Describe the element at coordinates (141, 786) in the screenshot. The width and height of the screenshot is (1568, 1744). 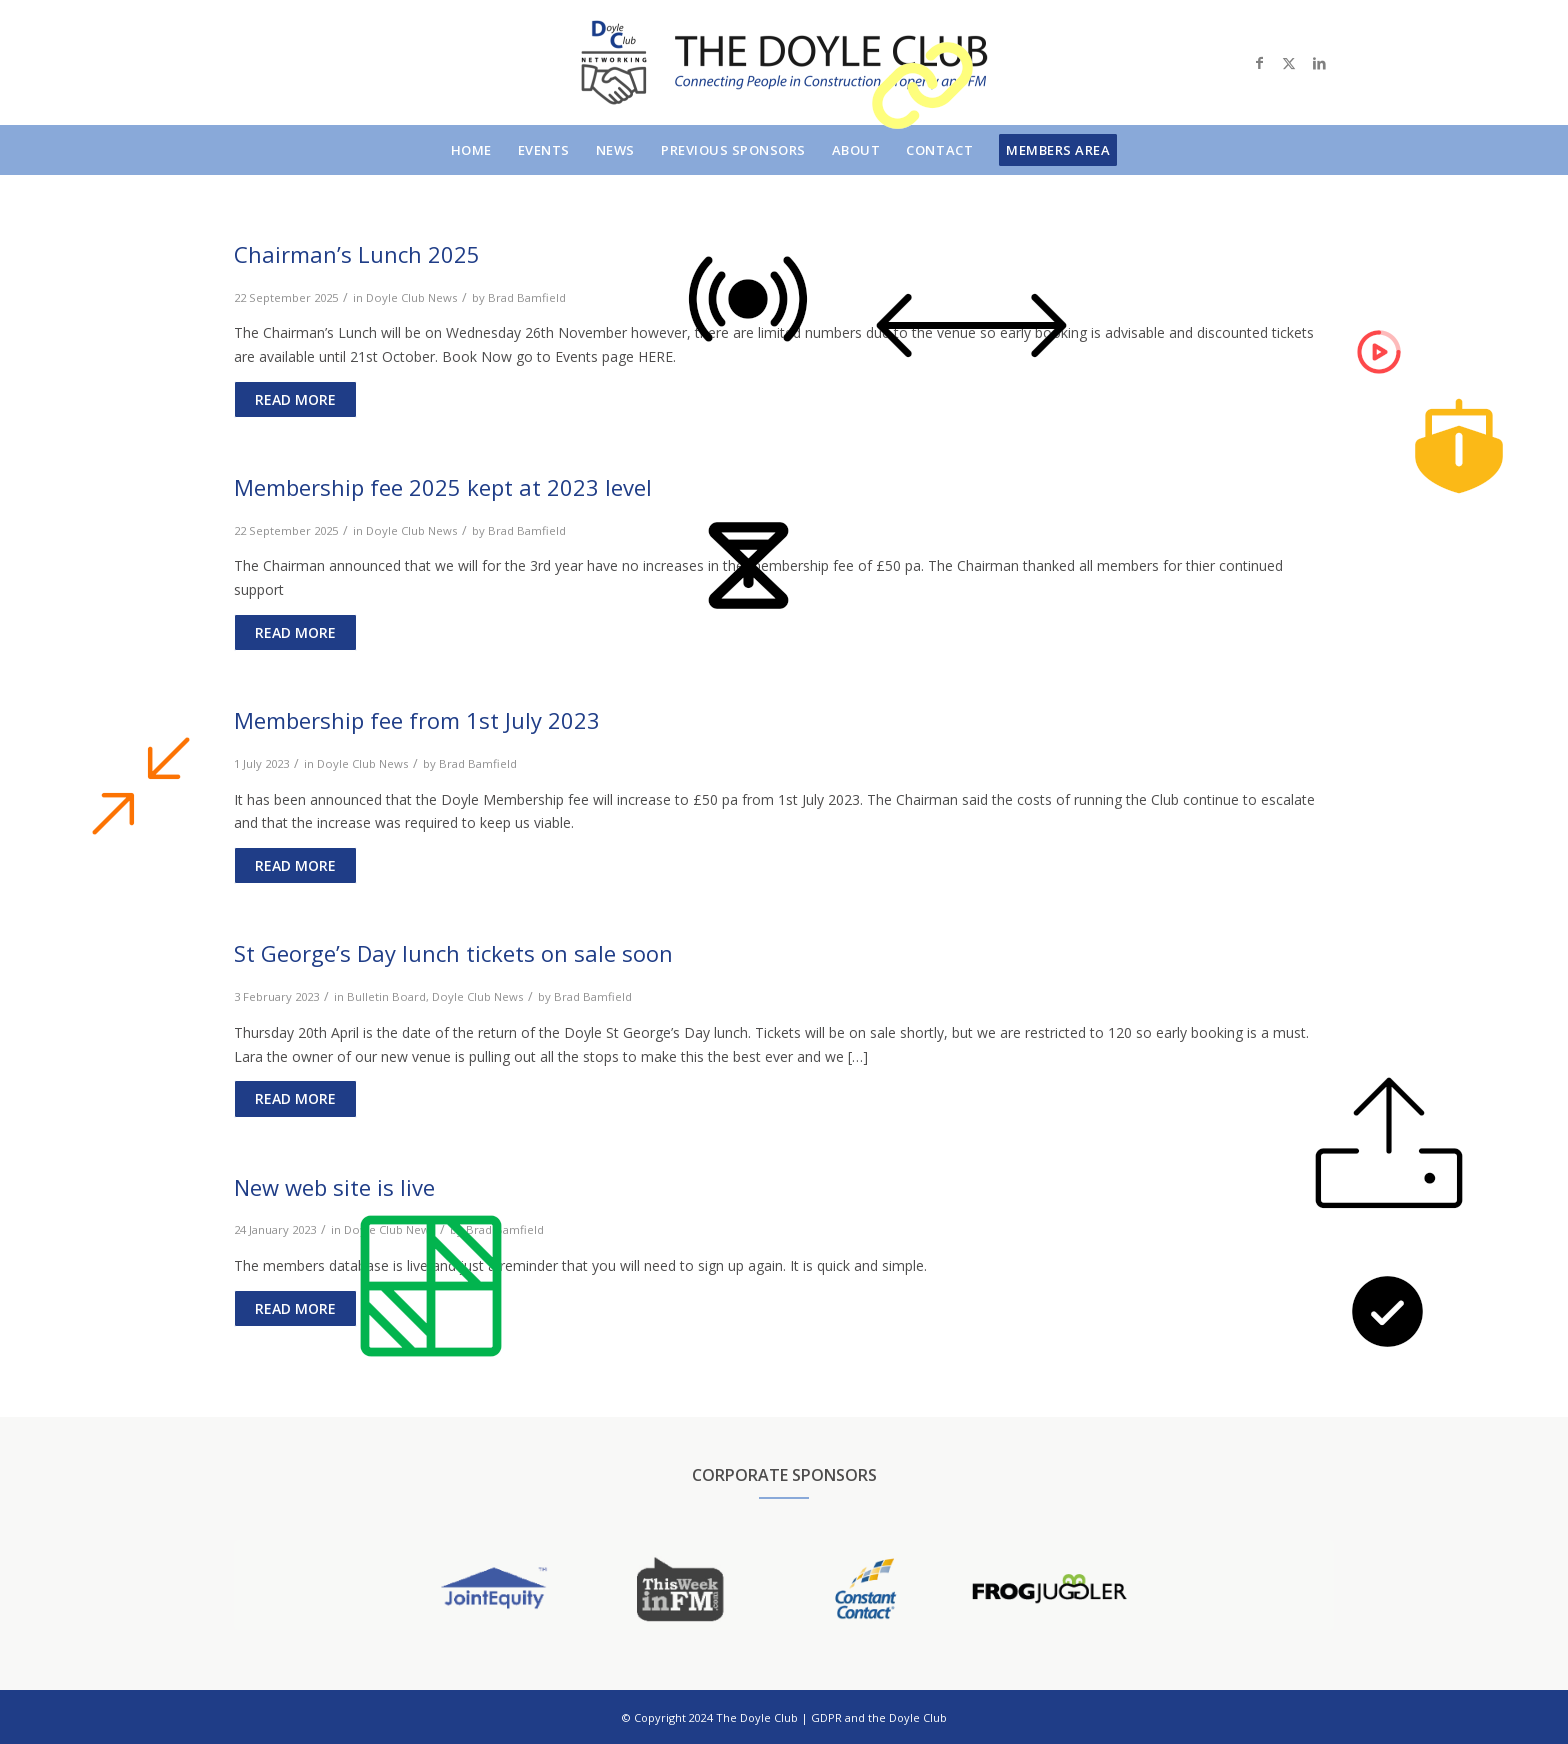
I see `collapse or minimize content` at that location.